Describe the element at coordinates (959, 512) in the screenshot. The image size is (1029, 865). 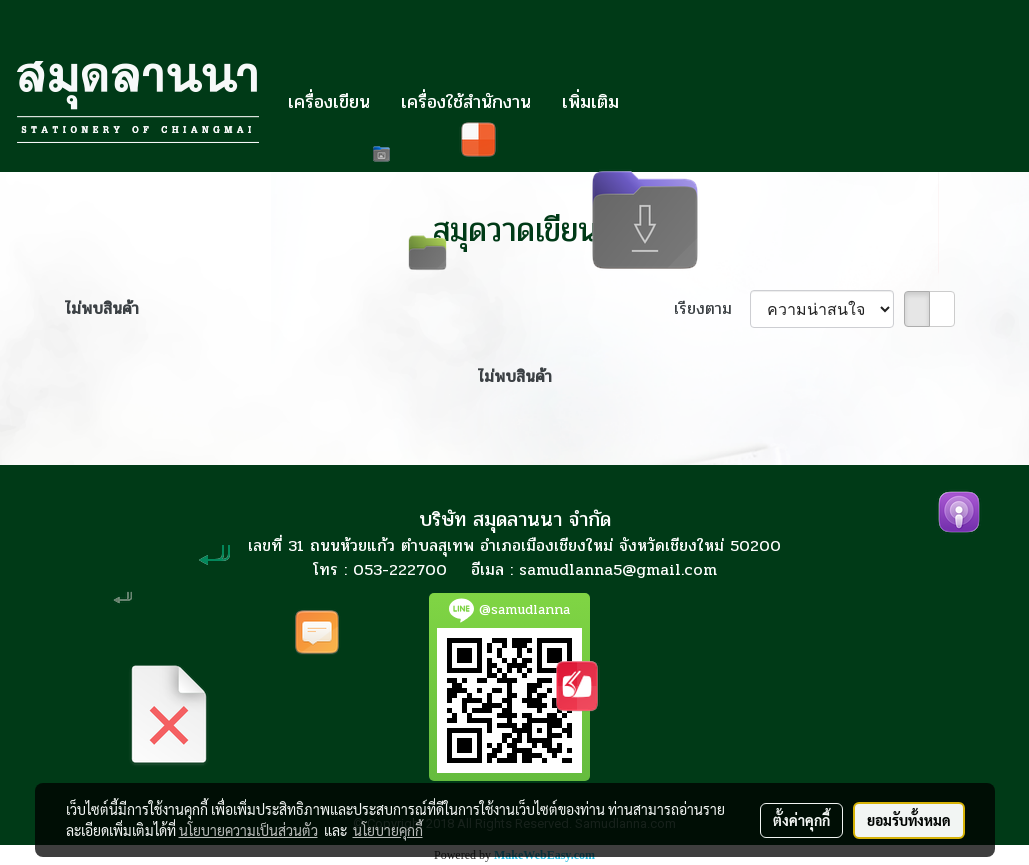
I see `open the apple podcasts app` at that location.